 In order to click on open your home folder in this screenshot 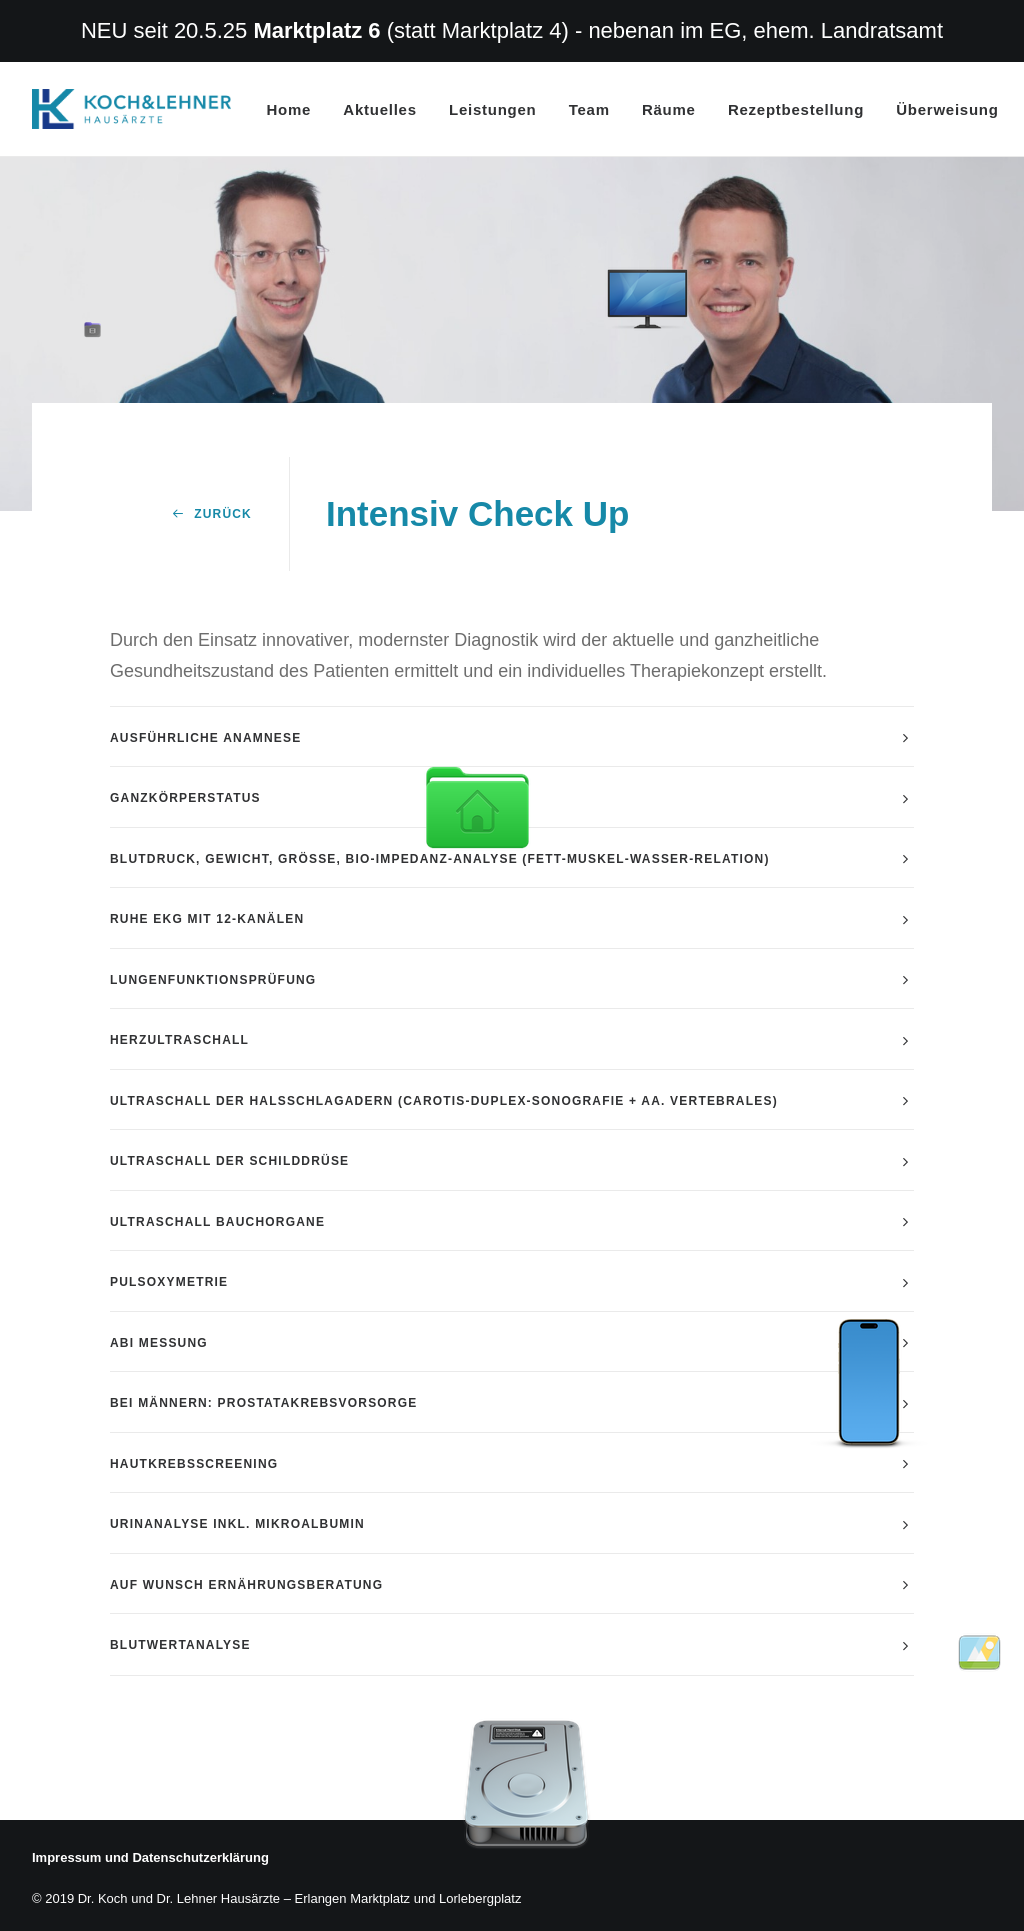, I will do `click(477, 807)`.